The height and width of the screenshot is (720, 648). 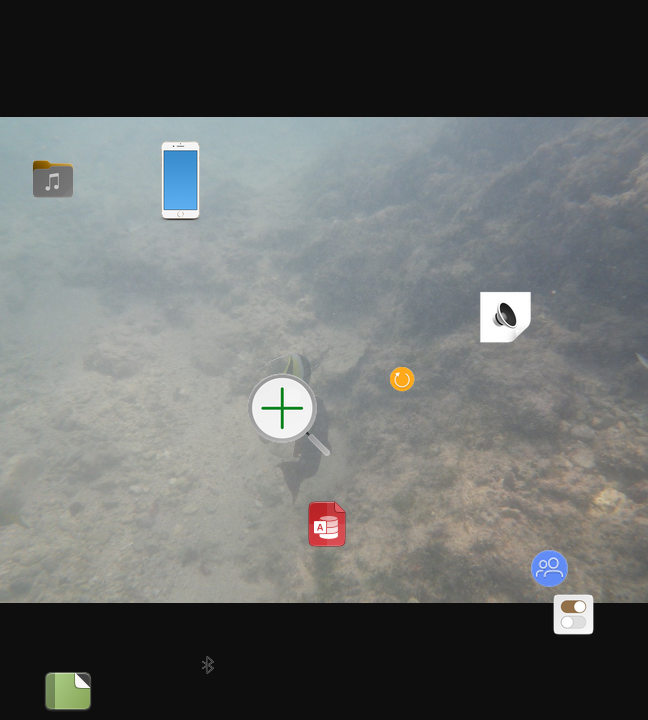 What do you see at coordinates (68, 691) in the screenshot?
I see `customize desktop theme settings` at bounding box center [68, 691].